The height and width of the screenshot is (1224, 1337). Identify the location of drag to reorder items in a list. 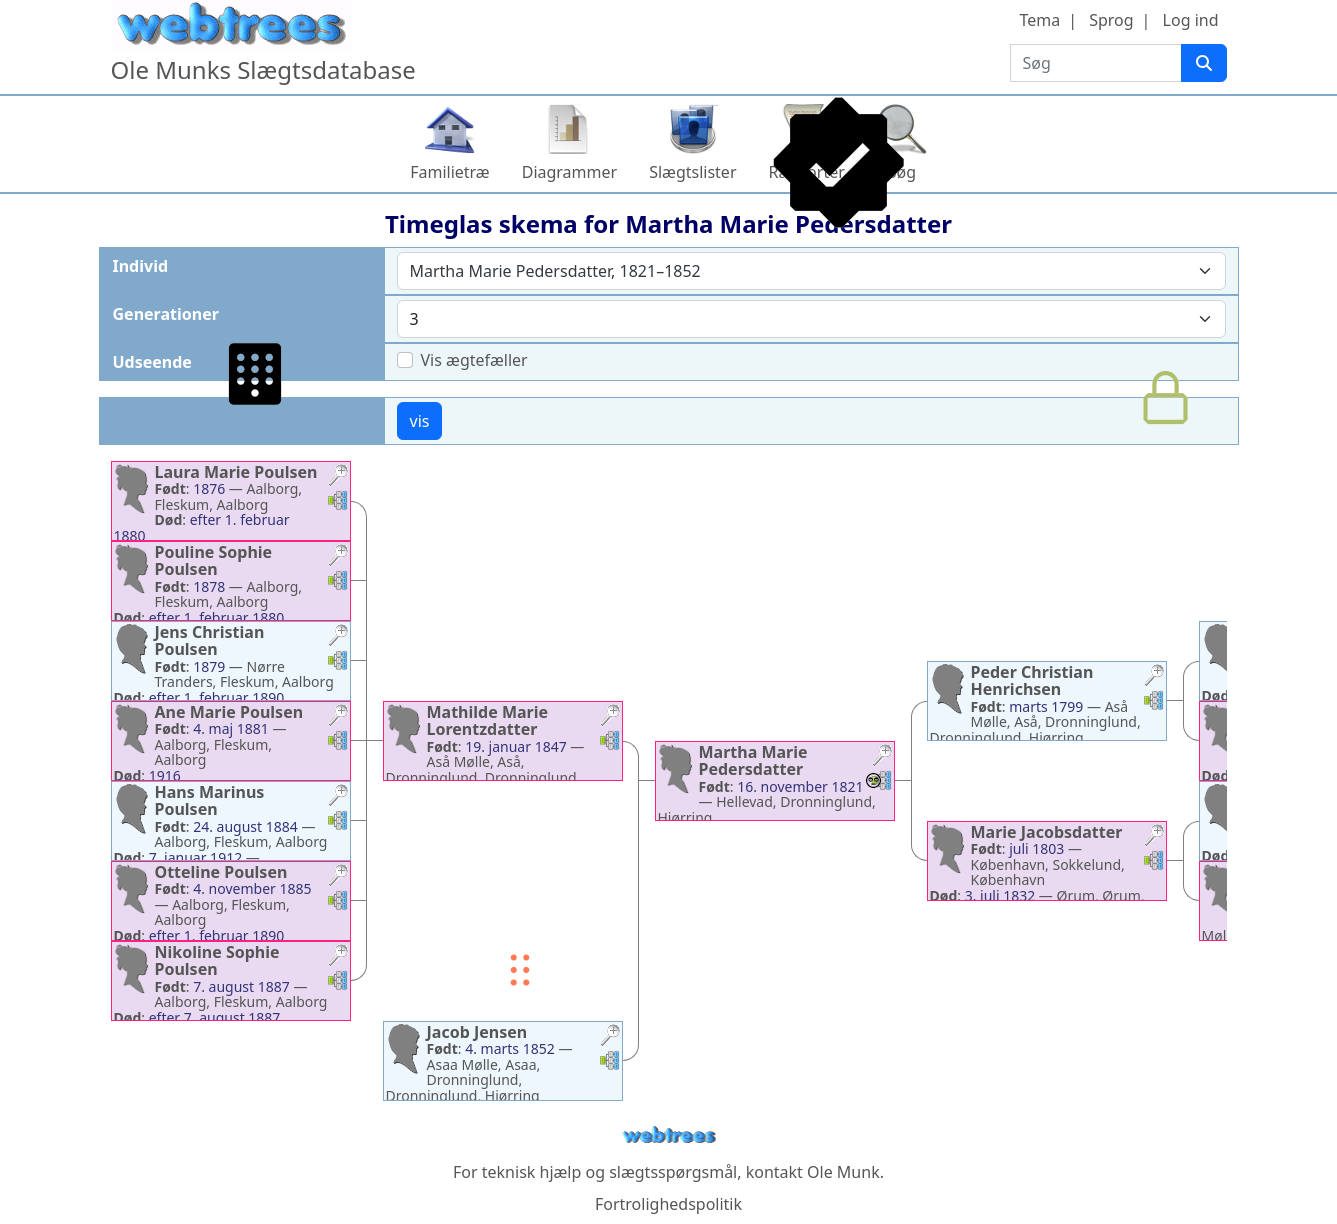
(520, 970).